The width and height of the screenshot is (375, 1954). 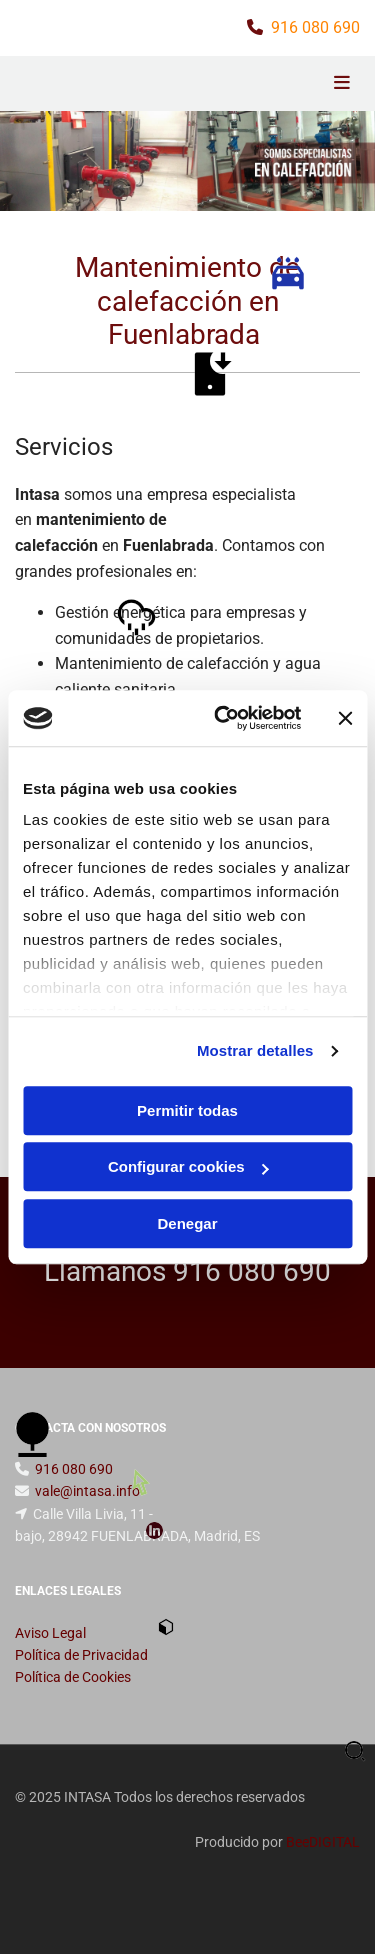 I want to click on search for content or items, so click(x=355, y=1751).